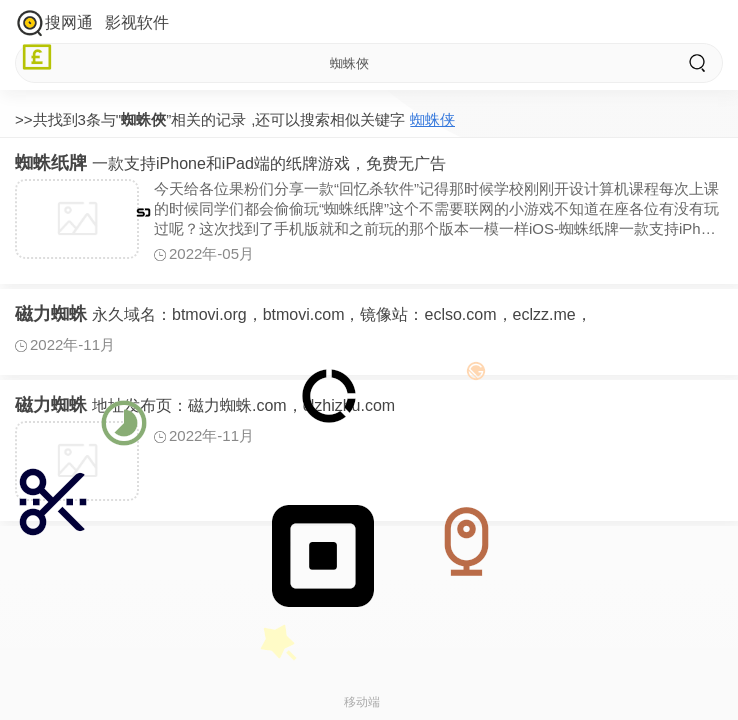 The width and height of the screenshot is (738, 720). I want to click on speaker deck logo, so click(143, 212).